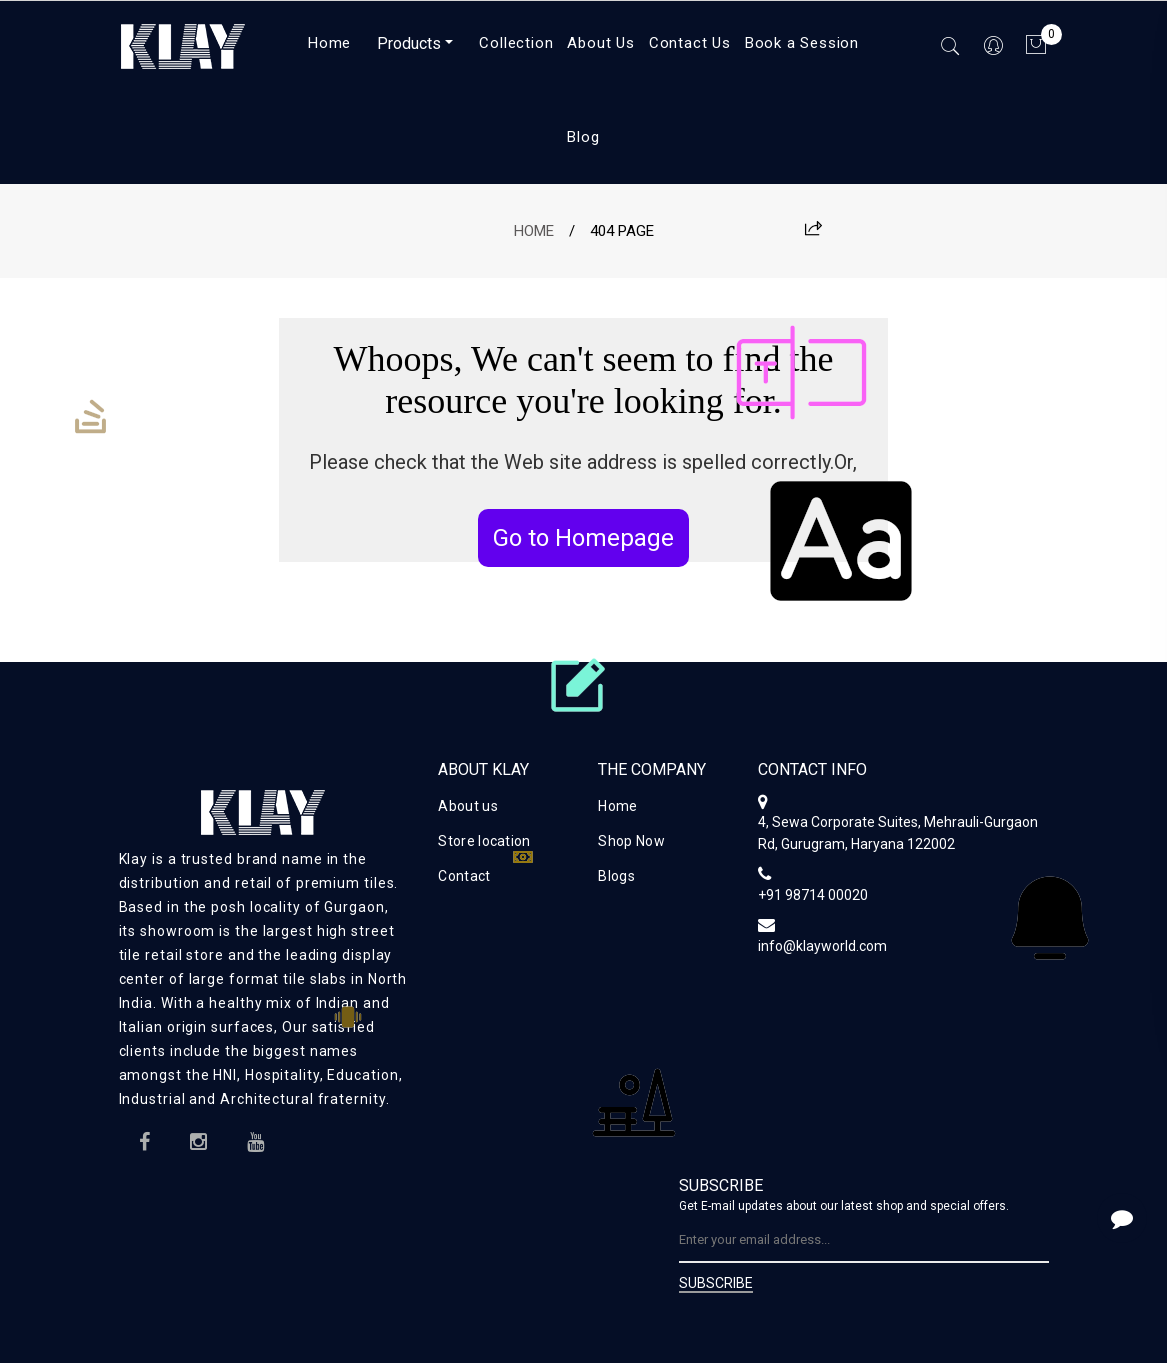 The width and height of the screenshot is (1167, 1363). What do you see at coordinates (523, 857) in the screenshot?
I see `view account balance or funds` at bounding box center [523, 857].